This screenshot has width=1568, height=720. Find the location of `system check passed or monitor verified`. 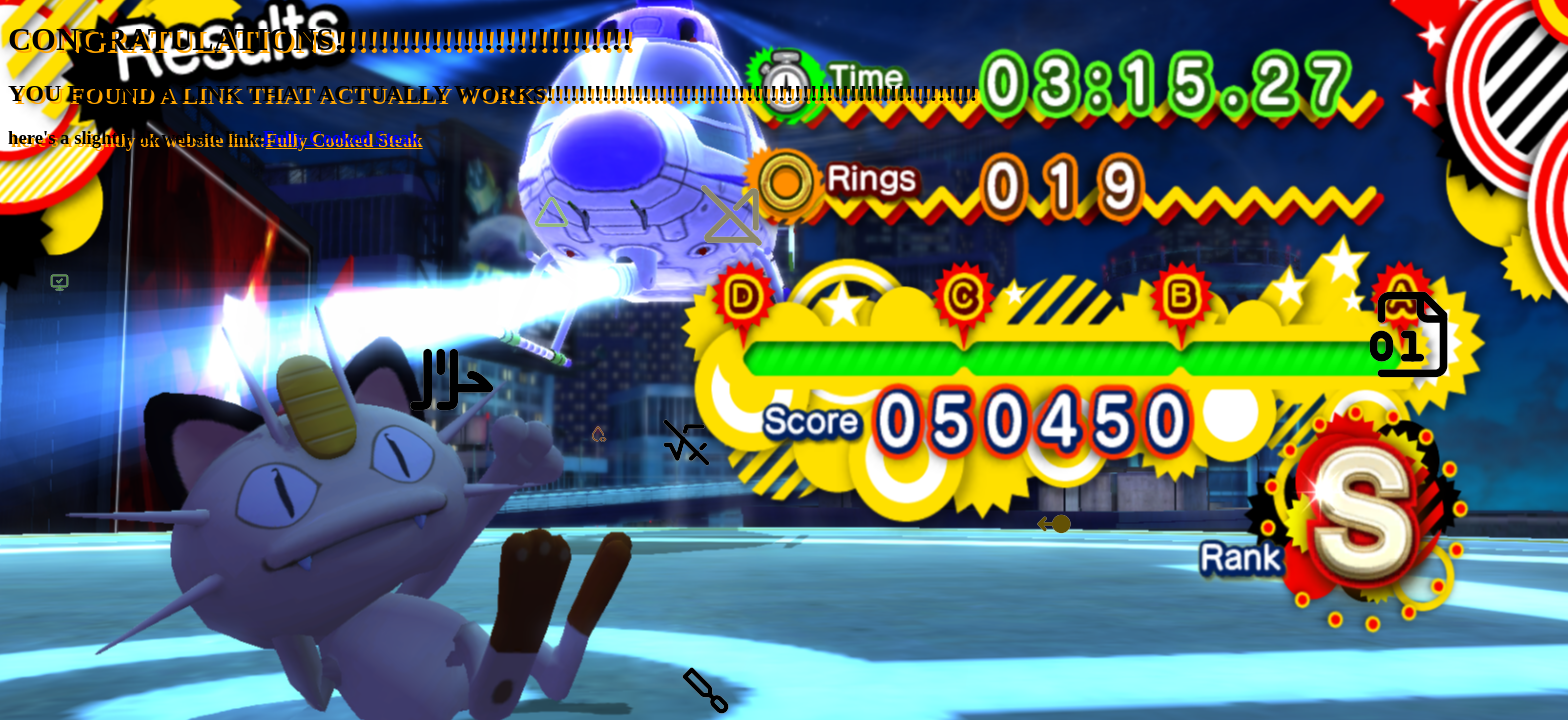

system check passed or monitor verified is located at coordinates (59, 282).